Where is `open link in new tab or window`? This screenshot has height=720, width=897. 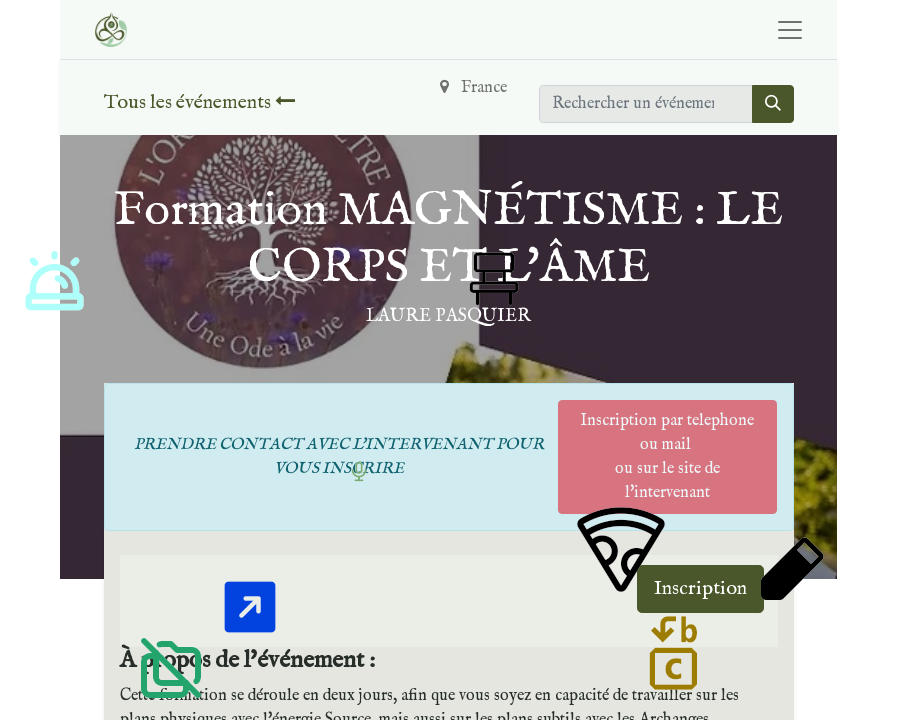
open link in new tab or window is located at coordinates (250, 607).